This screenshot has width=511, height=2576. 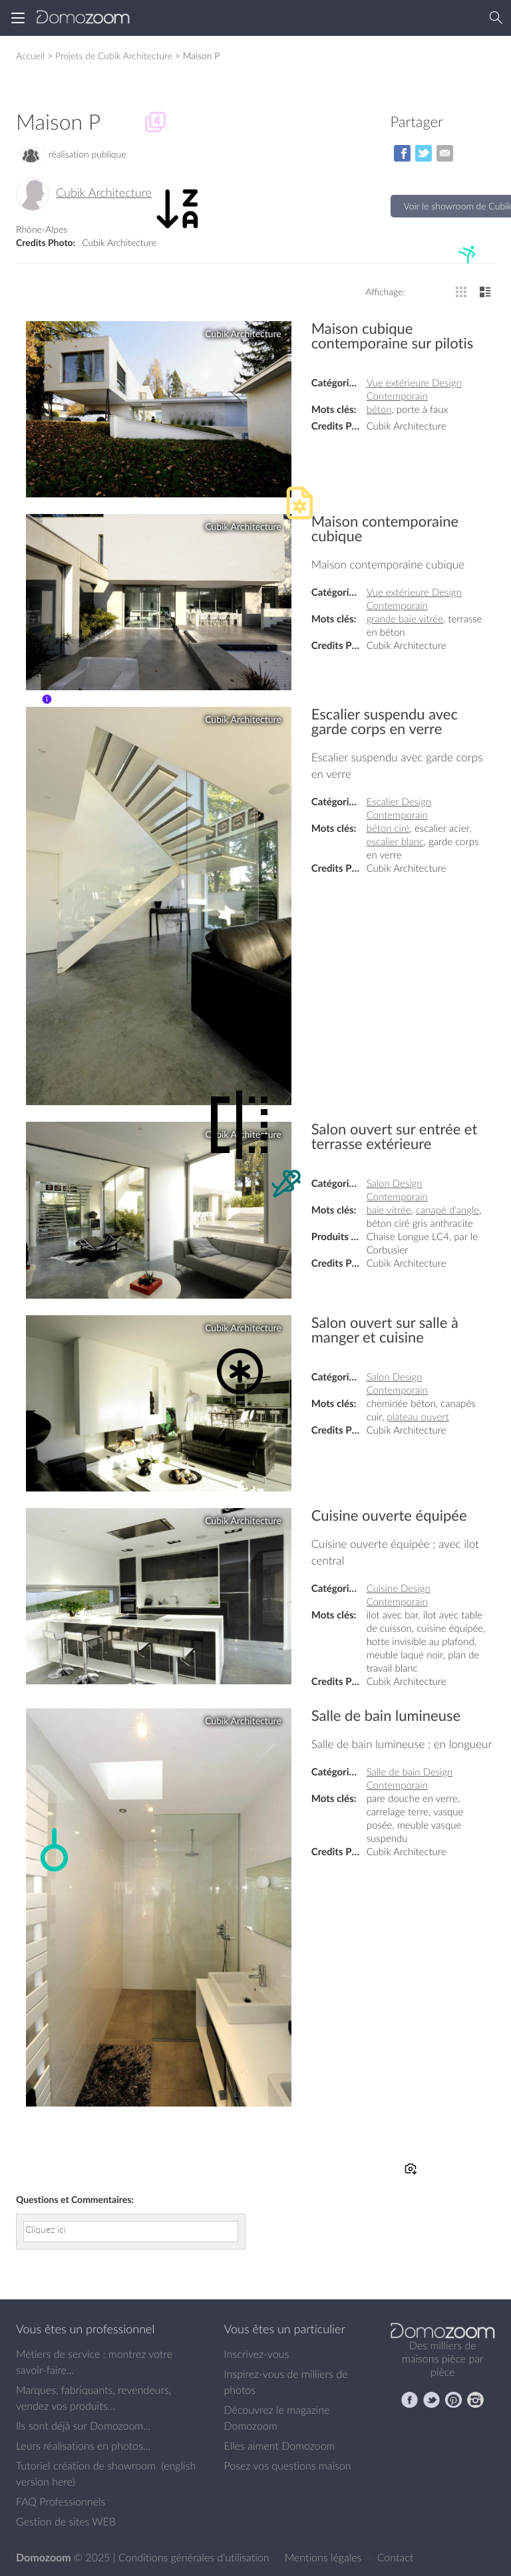 What do you see at coordinates (411, 2168) in the screenshot?
I see `download a captured photo` at bounding box center [411, 2168].